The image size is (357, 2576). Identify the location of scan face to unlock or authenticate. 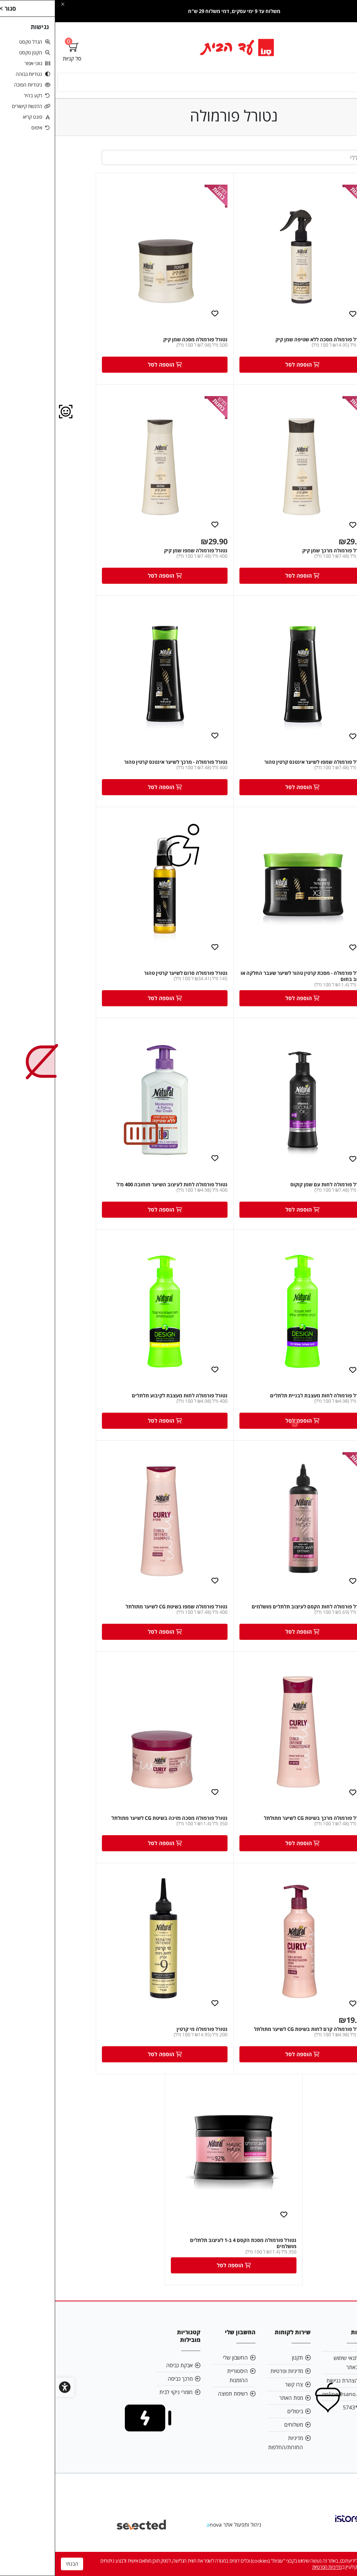
(66, 411).